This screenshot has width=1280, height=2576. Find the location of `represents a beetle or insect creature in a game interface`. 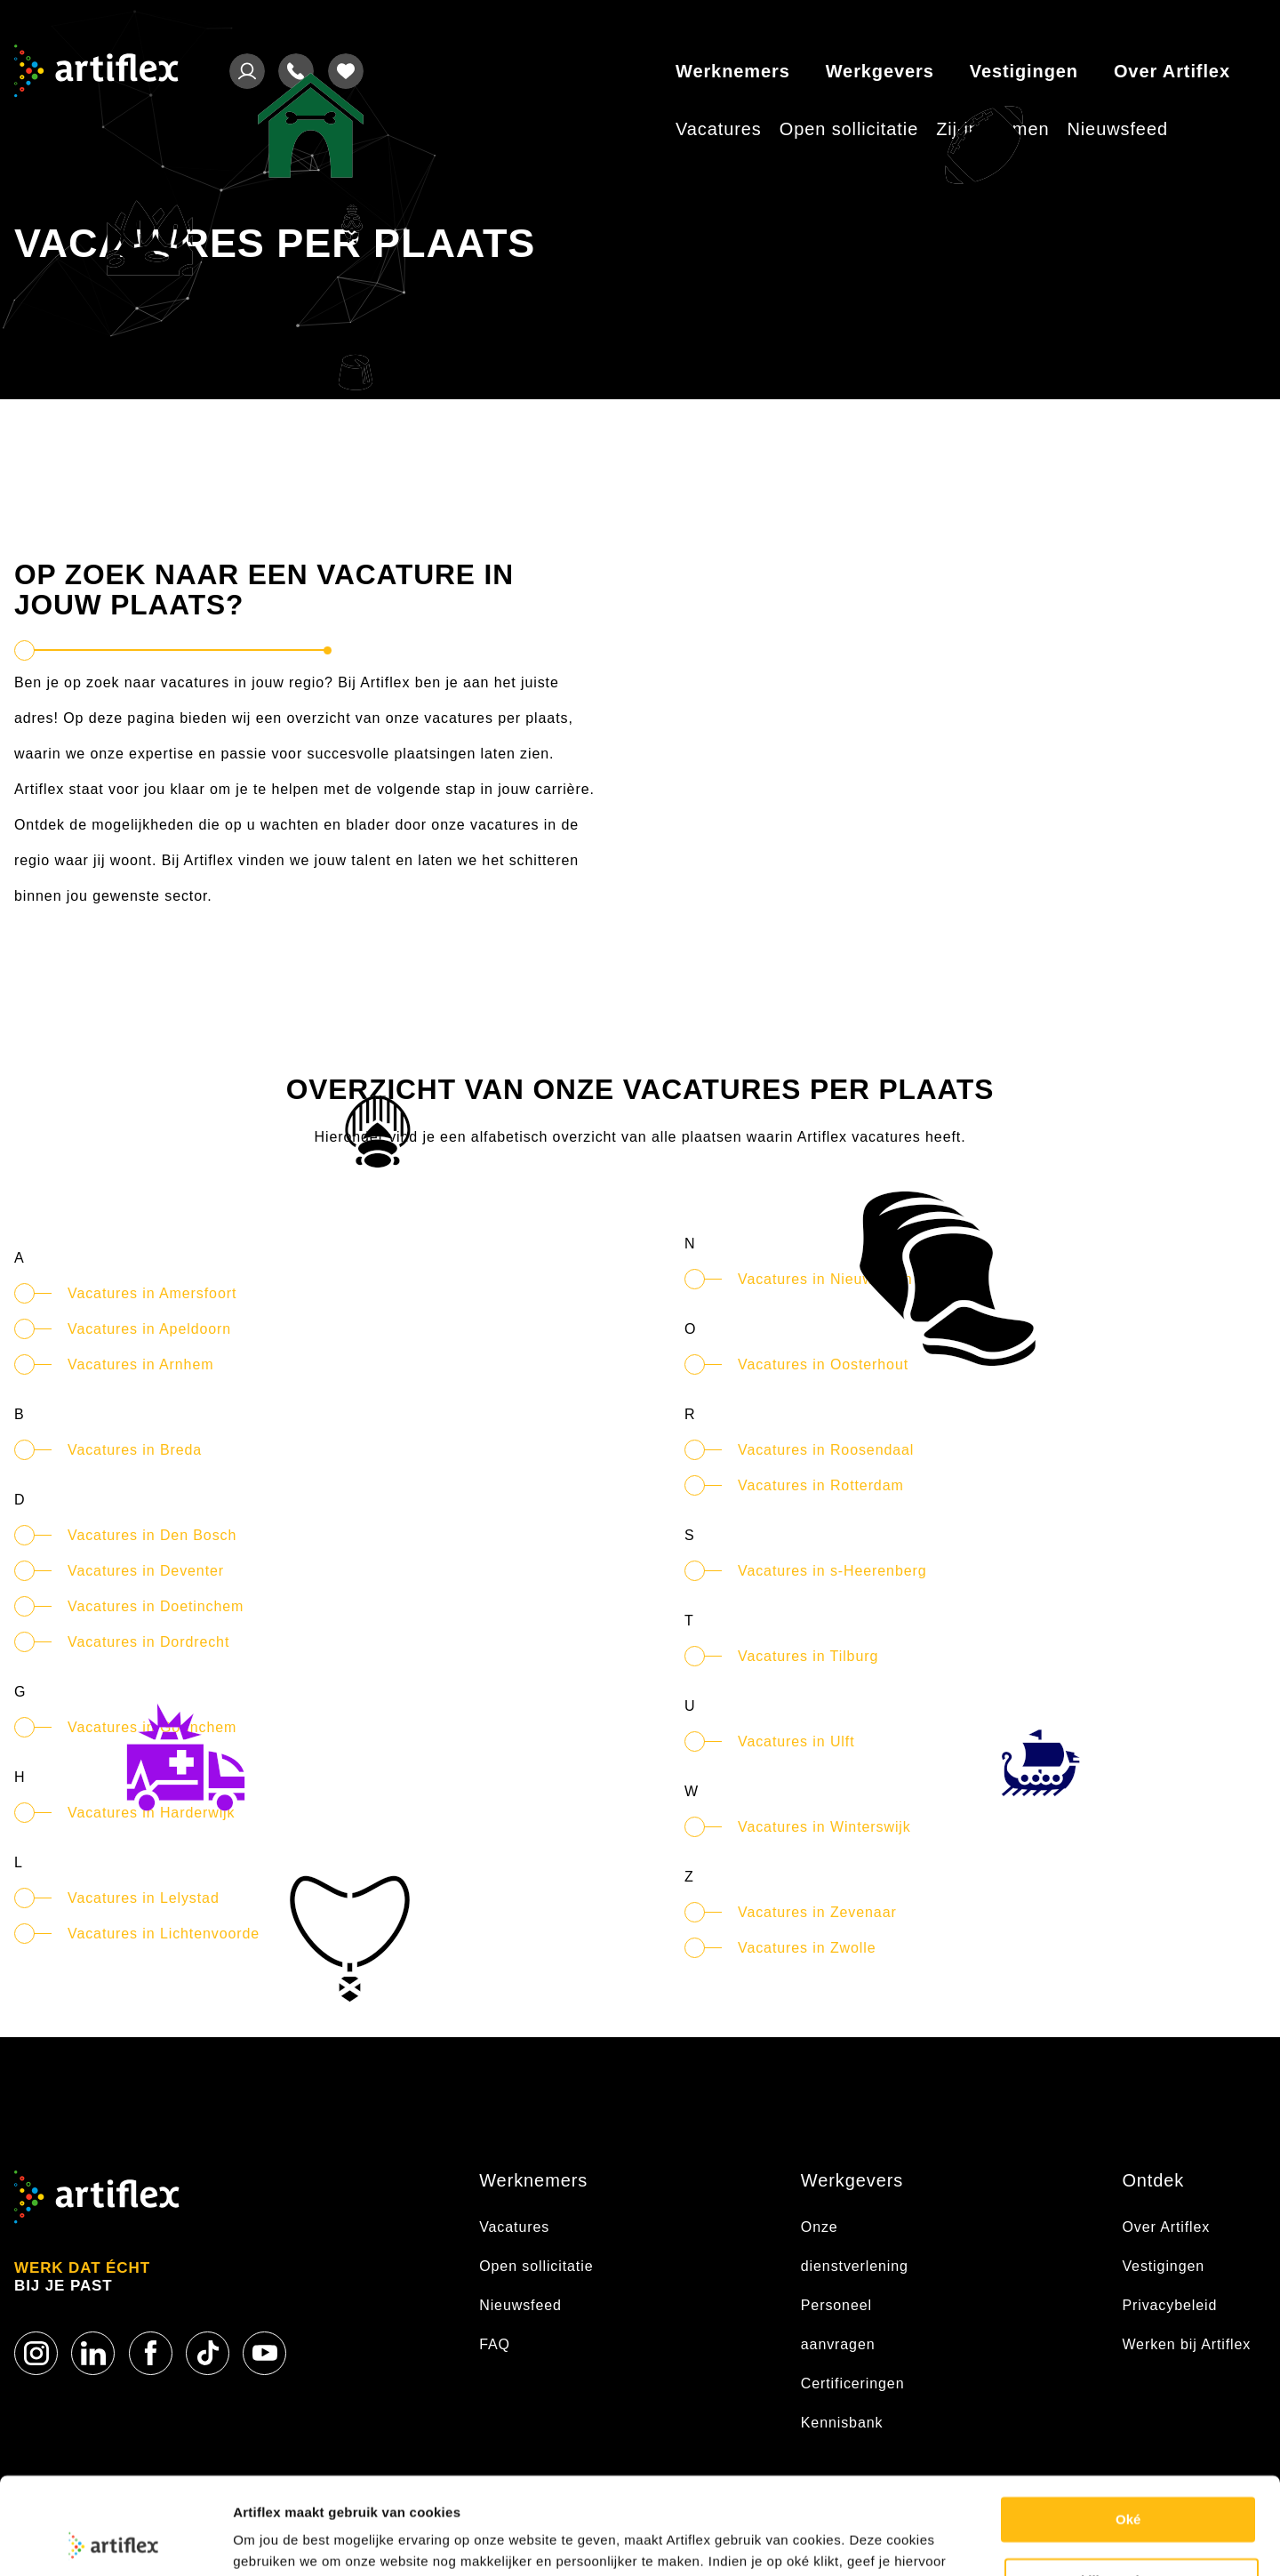

represents a beetle or insect creature in a game interface is located at coordinates (377, 1132).